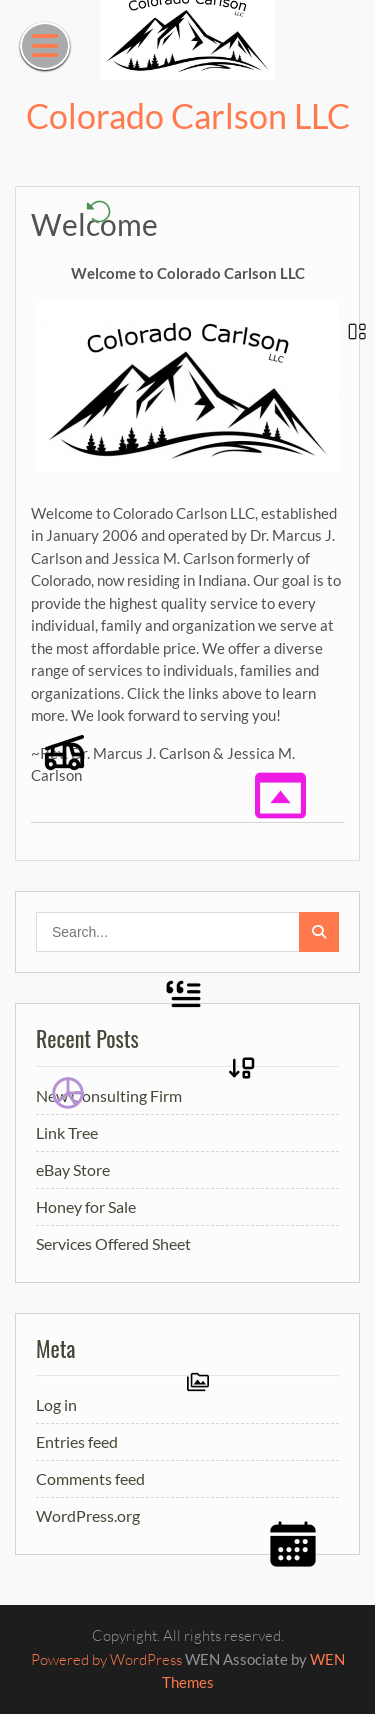 The height and width of the screenshot is (1714, 375). I want to click on indicates emergency services or fire department, so click(64, 754).